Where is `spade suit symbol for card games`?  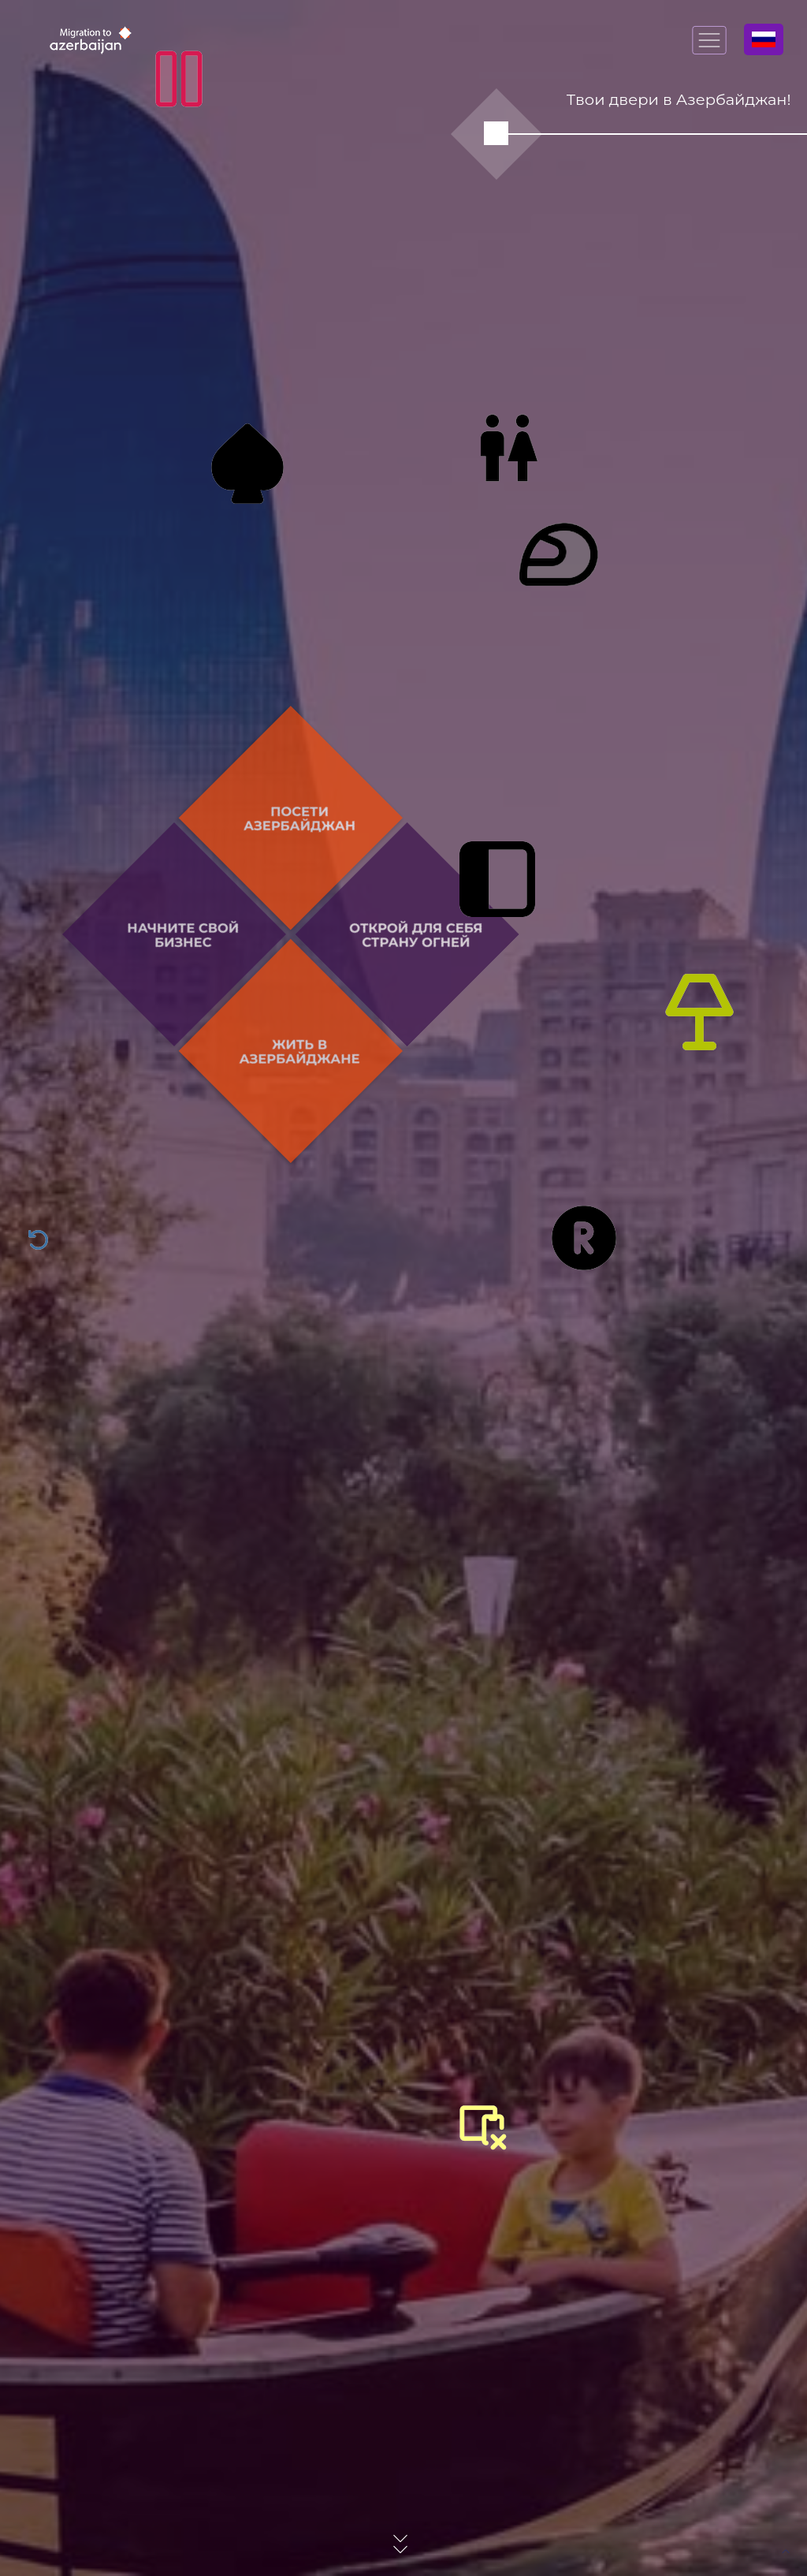
spade suit symbol for card games is located at coordinates (247, 464).